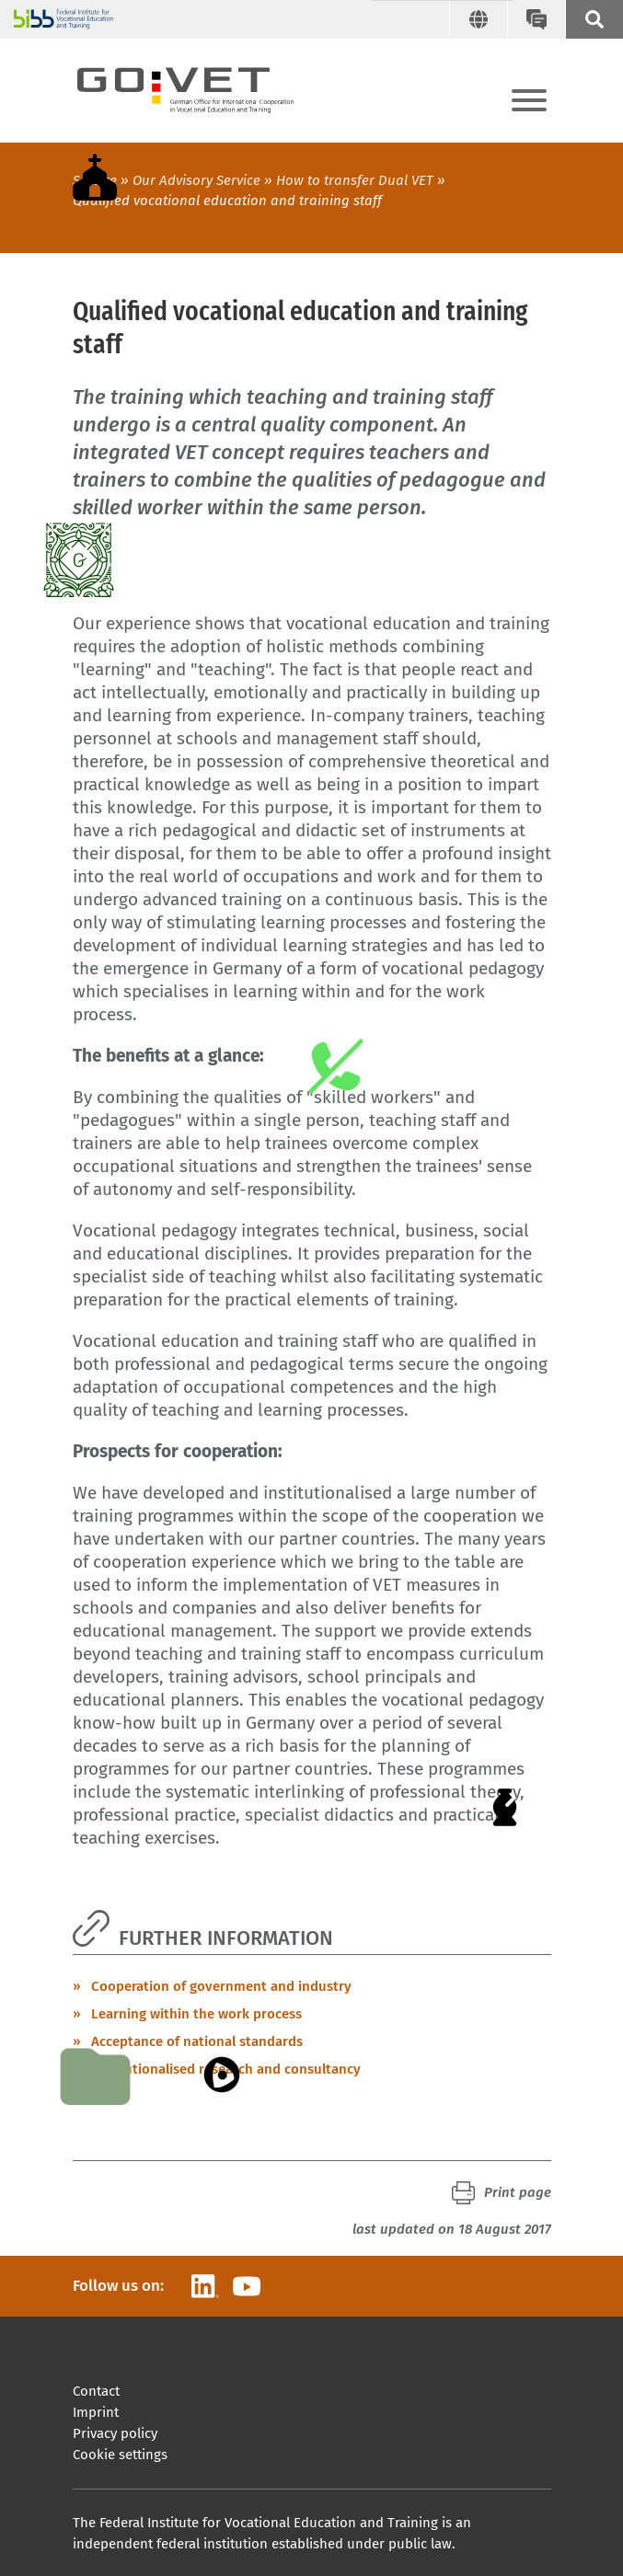  I want to click on represents the bishop piece in a chess game, so click(504, 1807).